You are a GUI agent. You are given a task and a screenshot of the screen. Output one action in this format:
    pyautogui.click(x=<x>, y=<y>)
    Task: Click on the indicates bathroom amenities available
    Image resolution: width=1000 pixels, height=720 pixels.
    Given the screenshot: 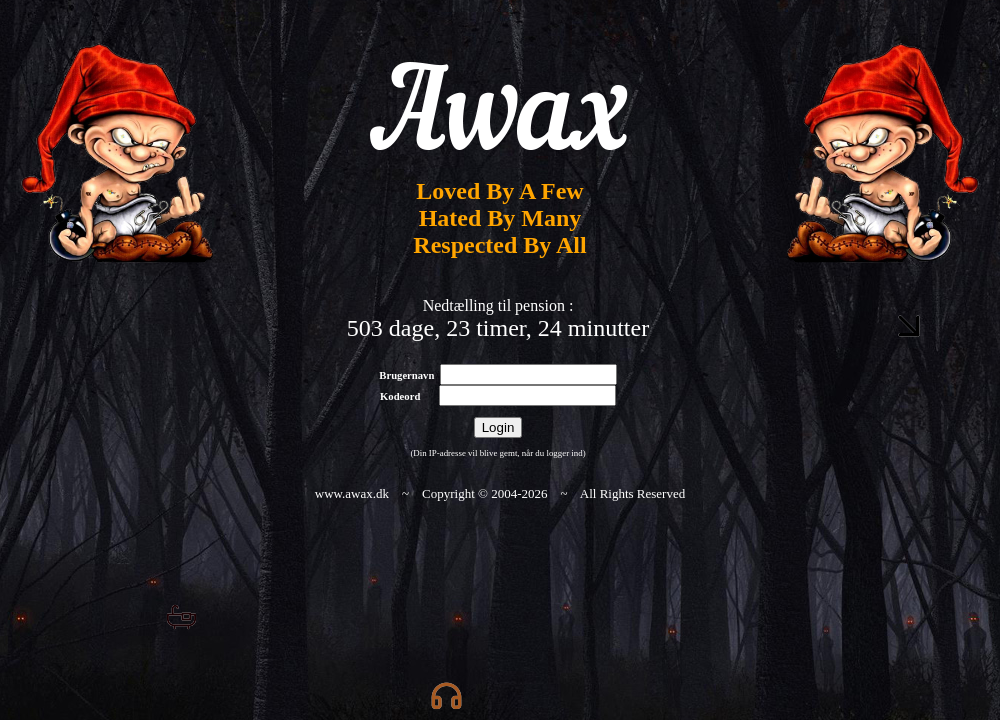 What is the action you would take?
    pyautogui.click(x=181, y=617)
    